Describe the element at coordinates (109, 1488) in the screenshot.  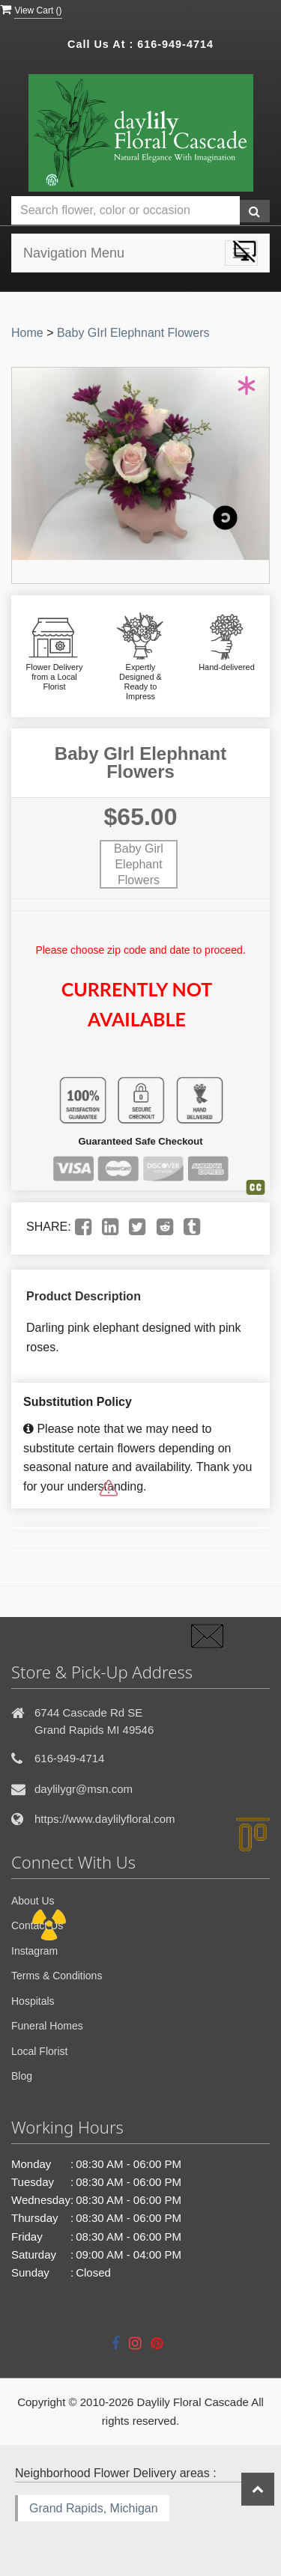
I see `indicates a warning or caution state` at that location.